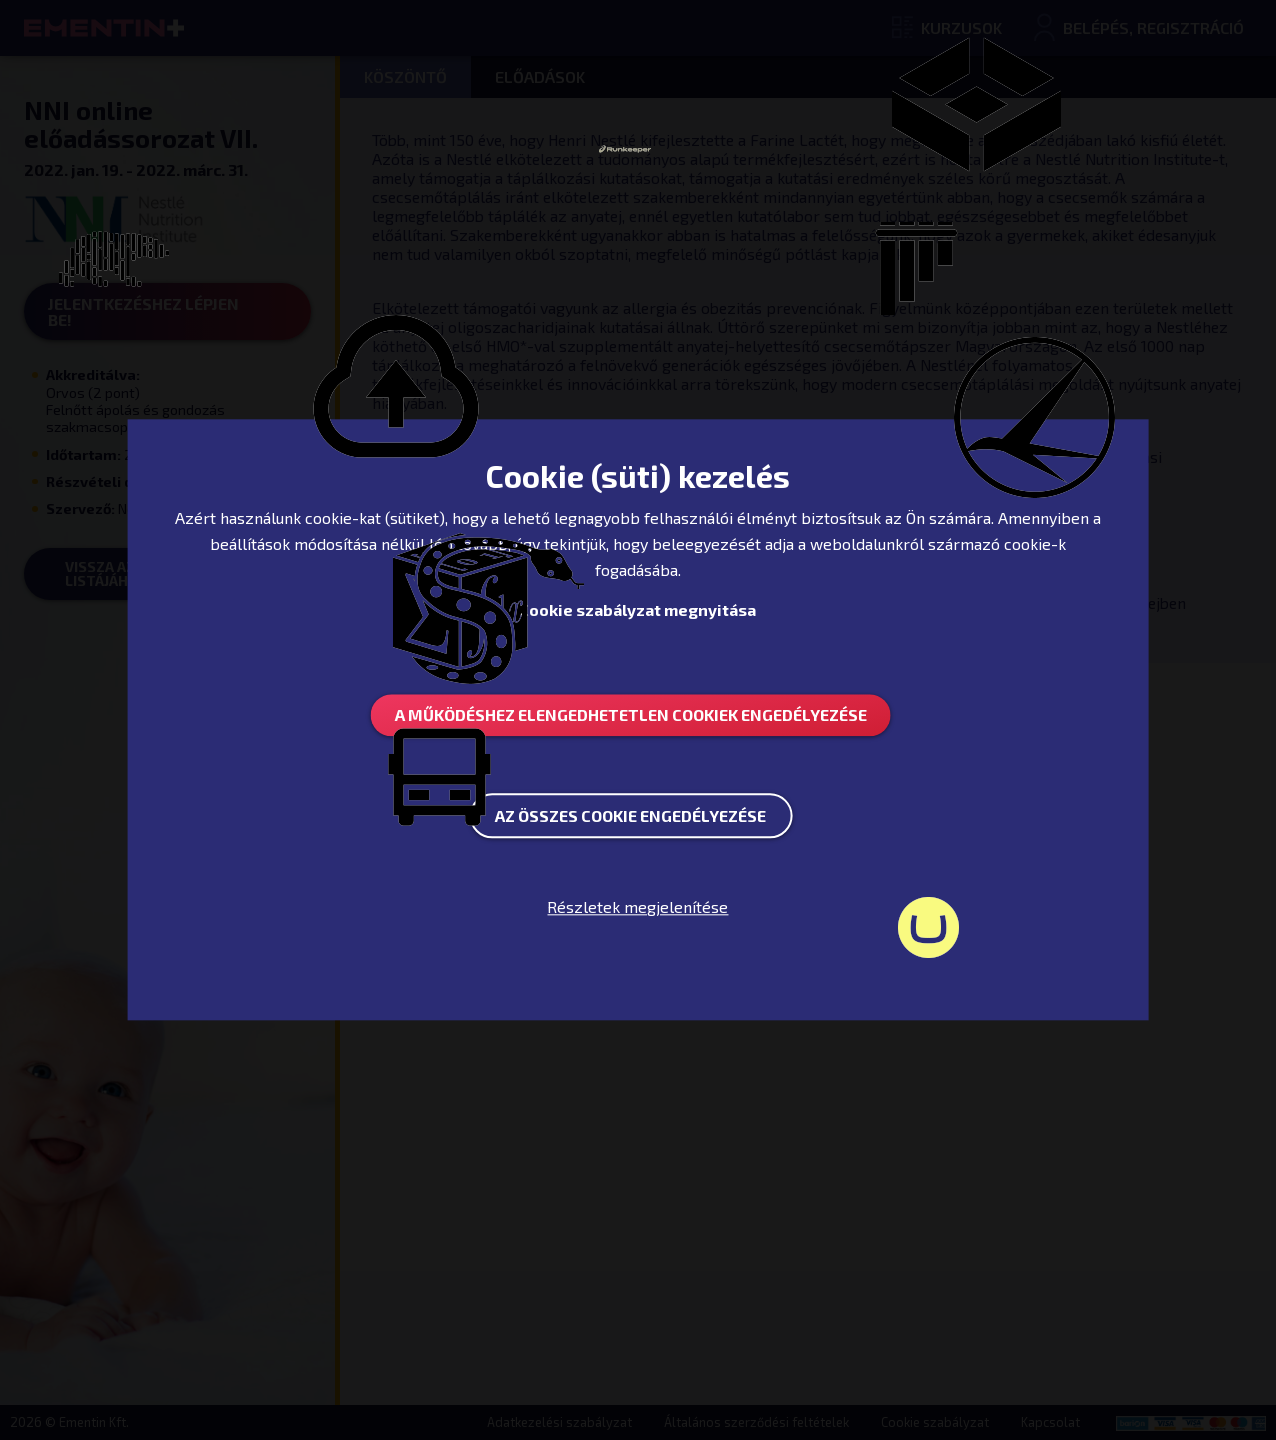 Image resolution: width=1276 pixels, height=1440 pixels. Describe the element at coordinates (439, 774) in the screenshot. I see `view public transit options` at that location.